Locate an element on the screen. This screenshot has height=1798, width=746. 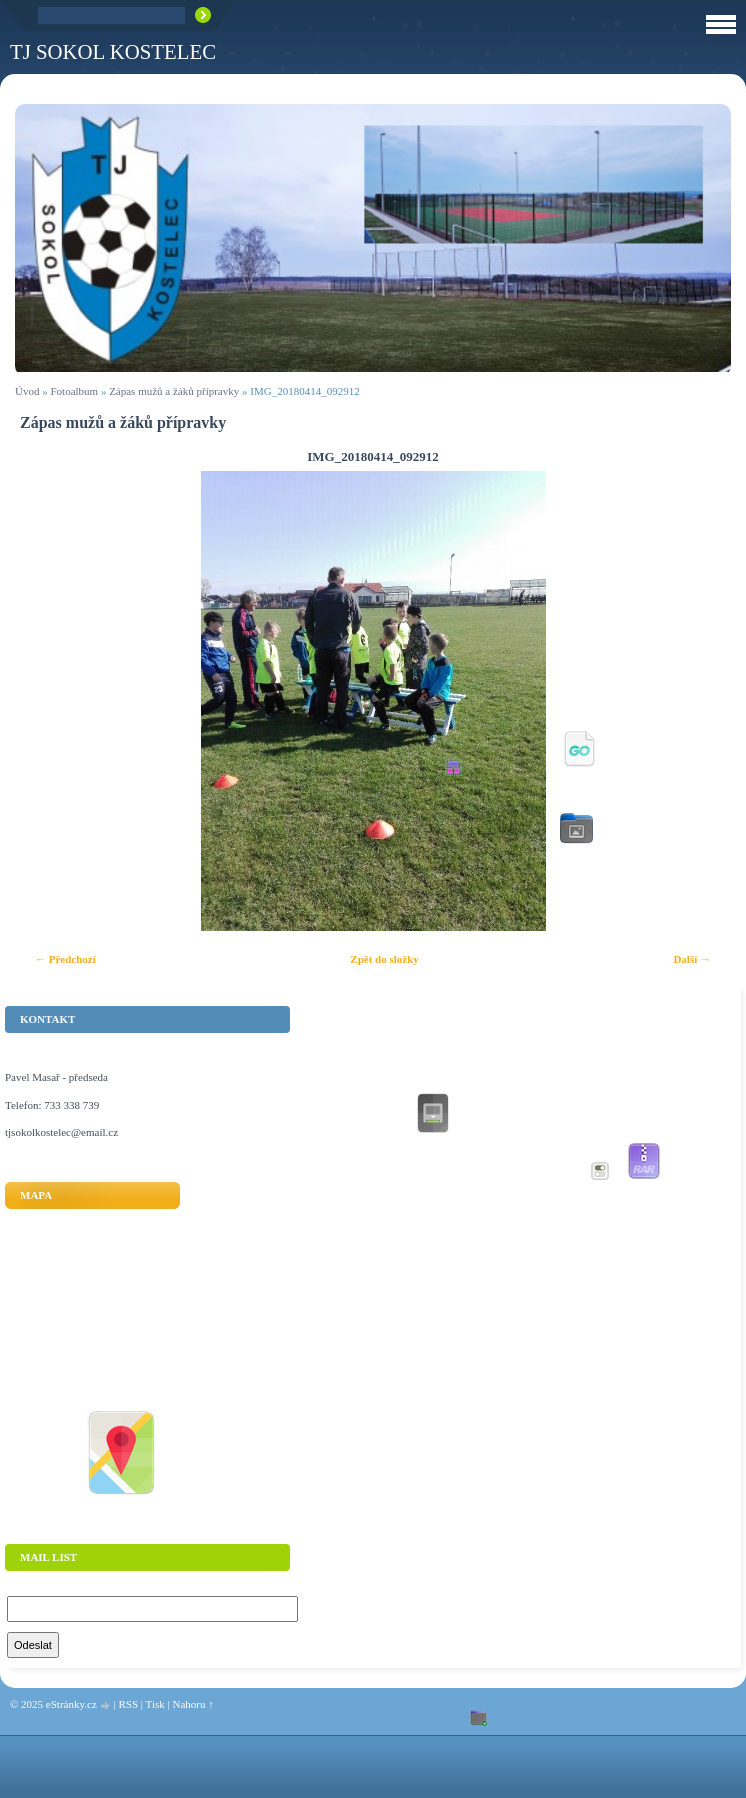
a sega genesis 32x rom file is located at coordinates (433, 1113).